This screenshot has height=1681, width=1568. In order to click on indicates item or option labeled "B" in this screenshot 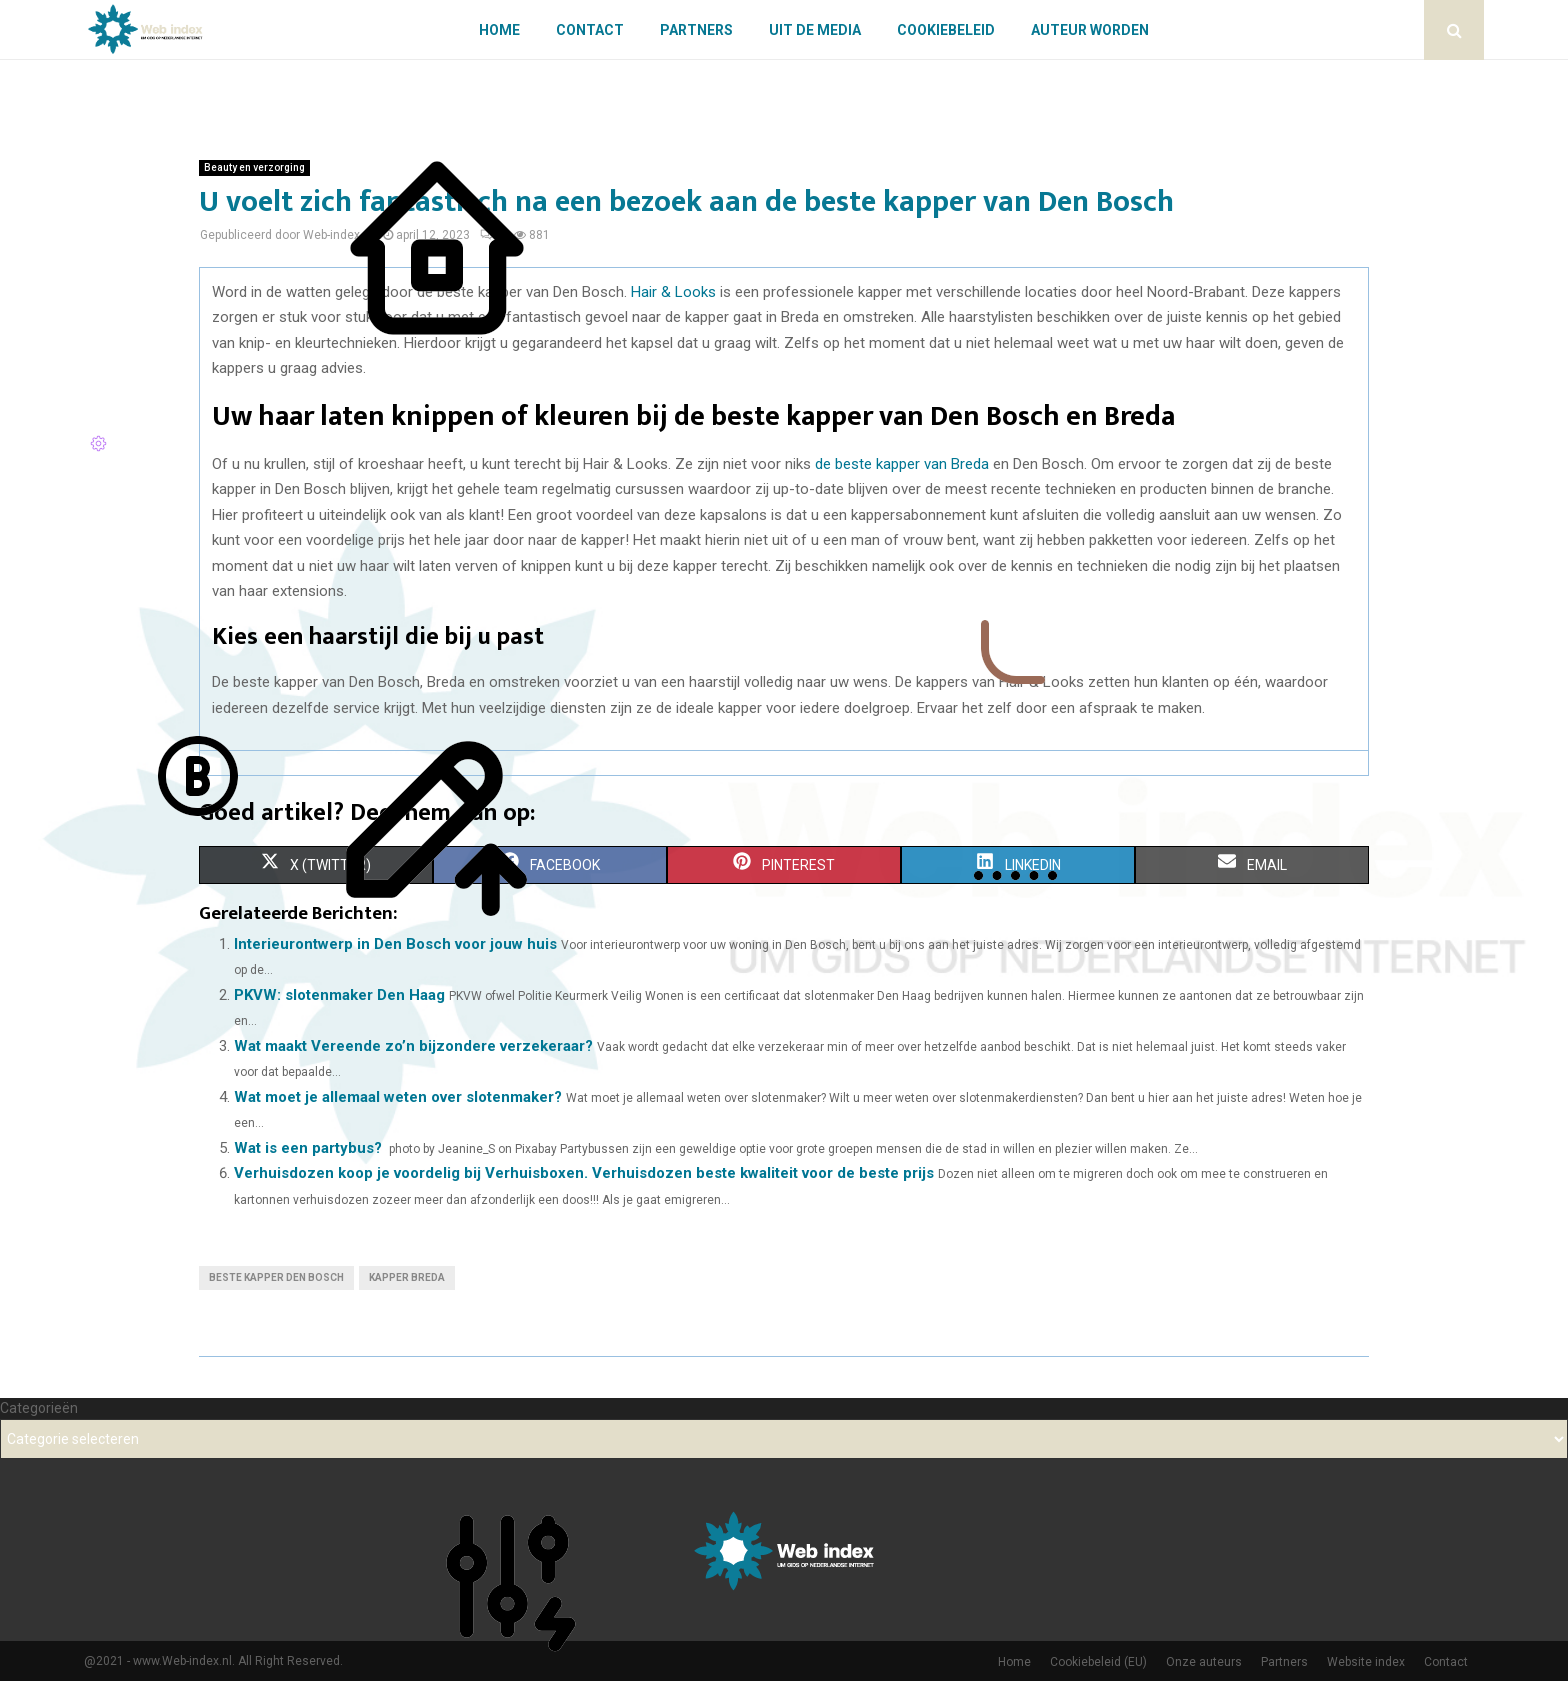, I will do `click(198, 776)`.